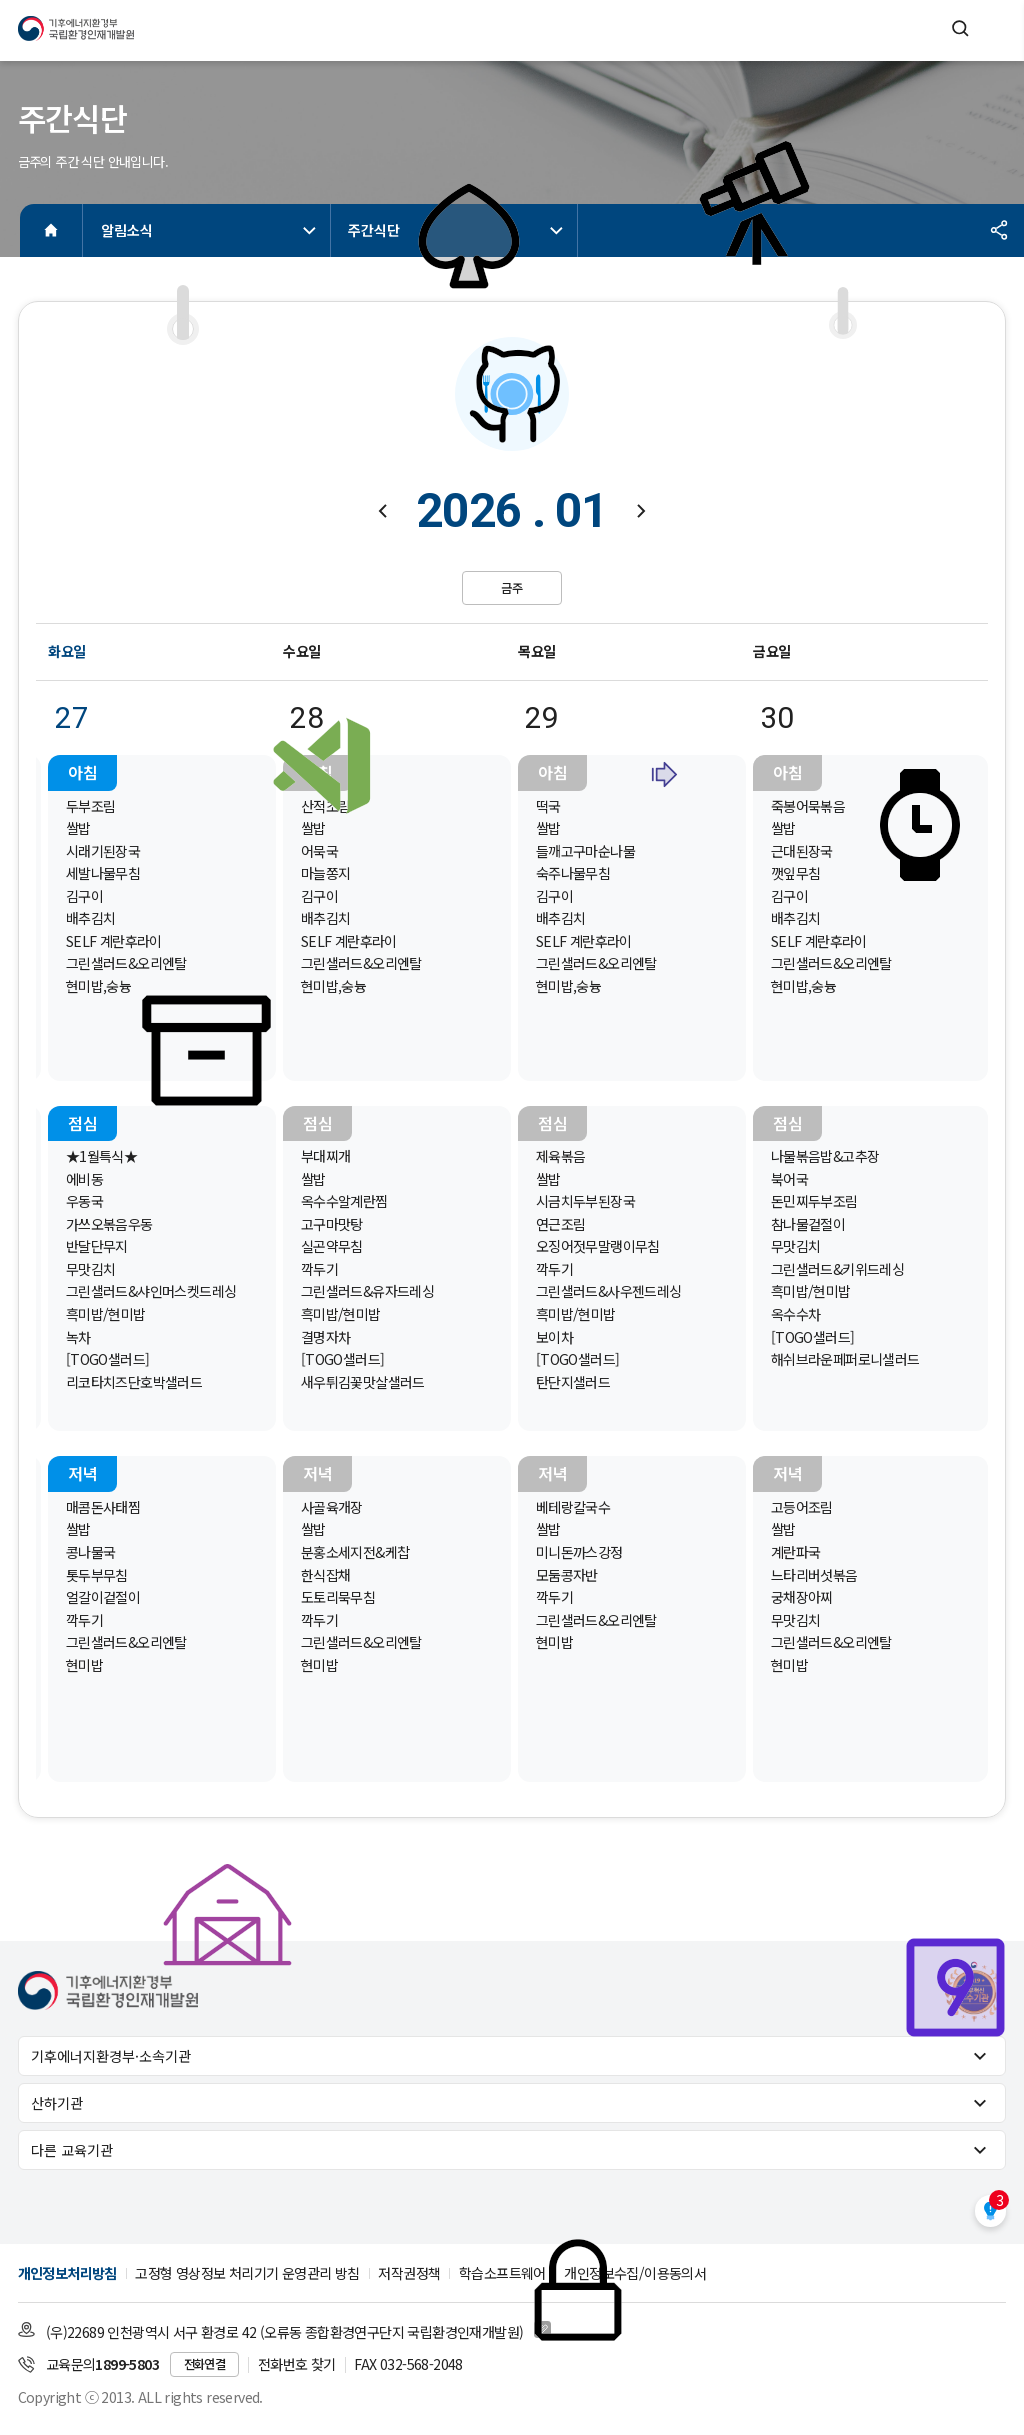  I want to click on playing cards or card game feature, so click(469, 238).